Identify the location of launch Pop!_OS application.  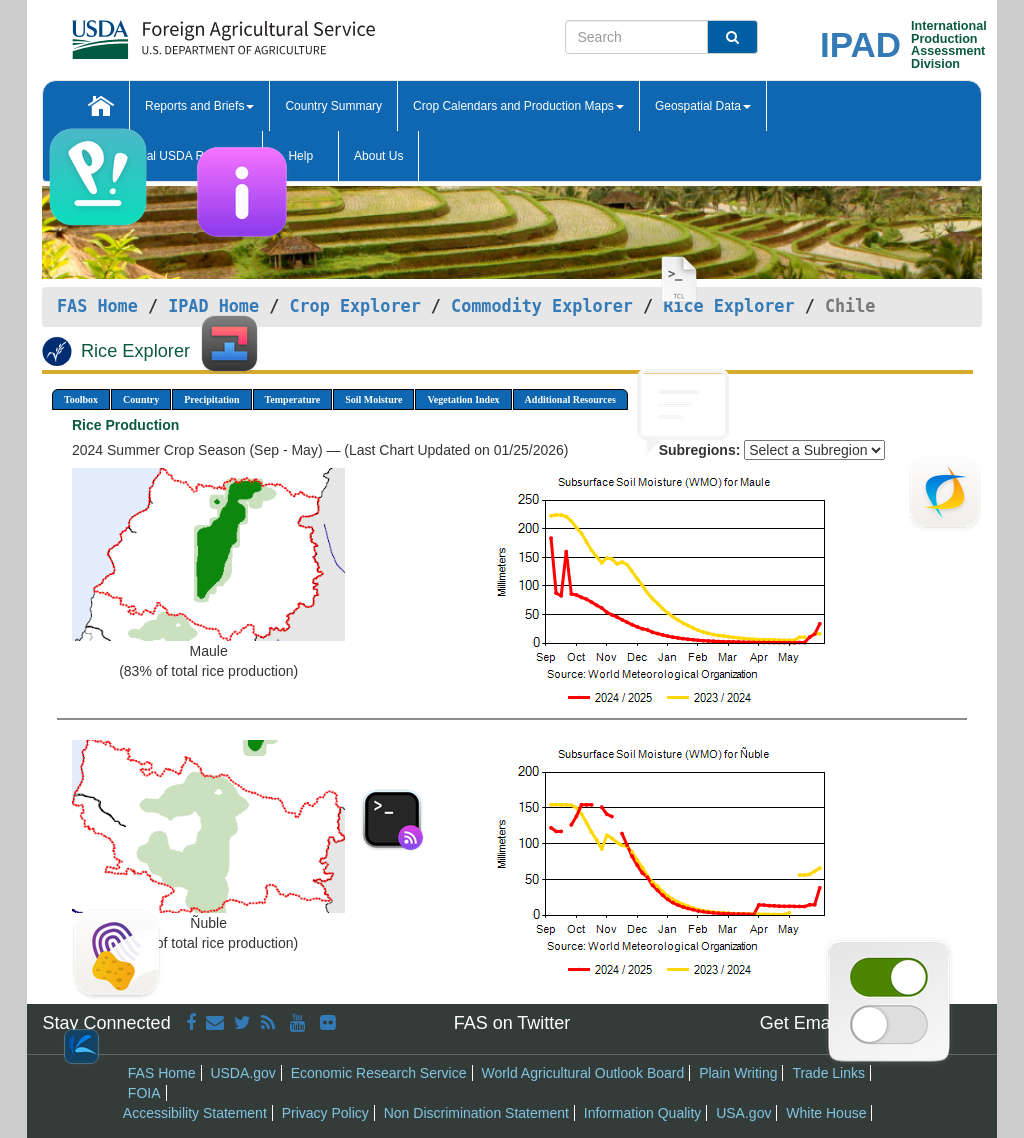
(98, 177).